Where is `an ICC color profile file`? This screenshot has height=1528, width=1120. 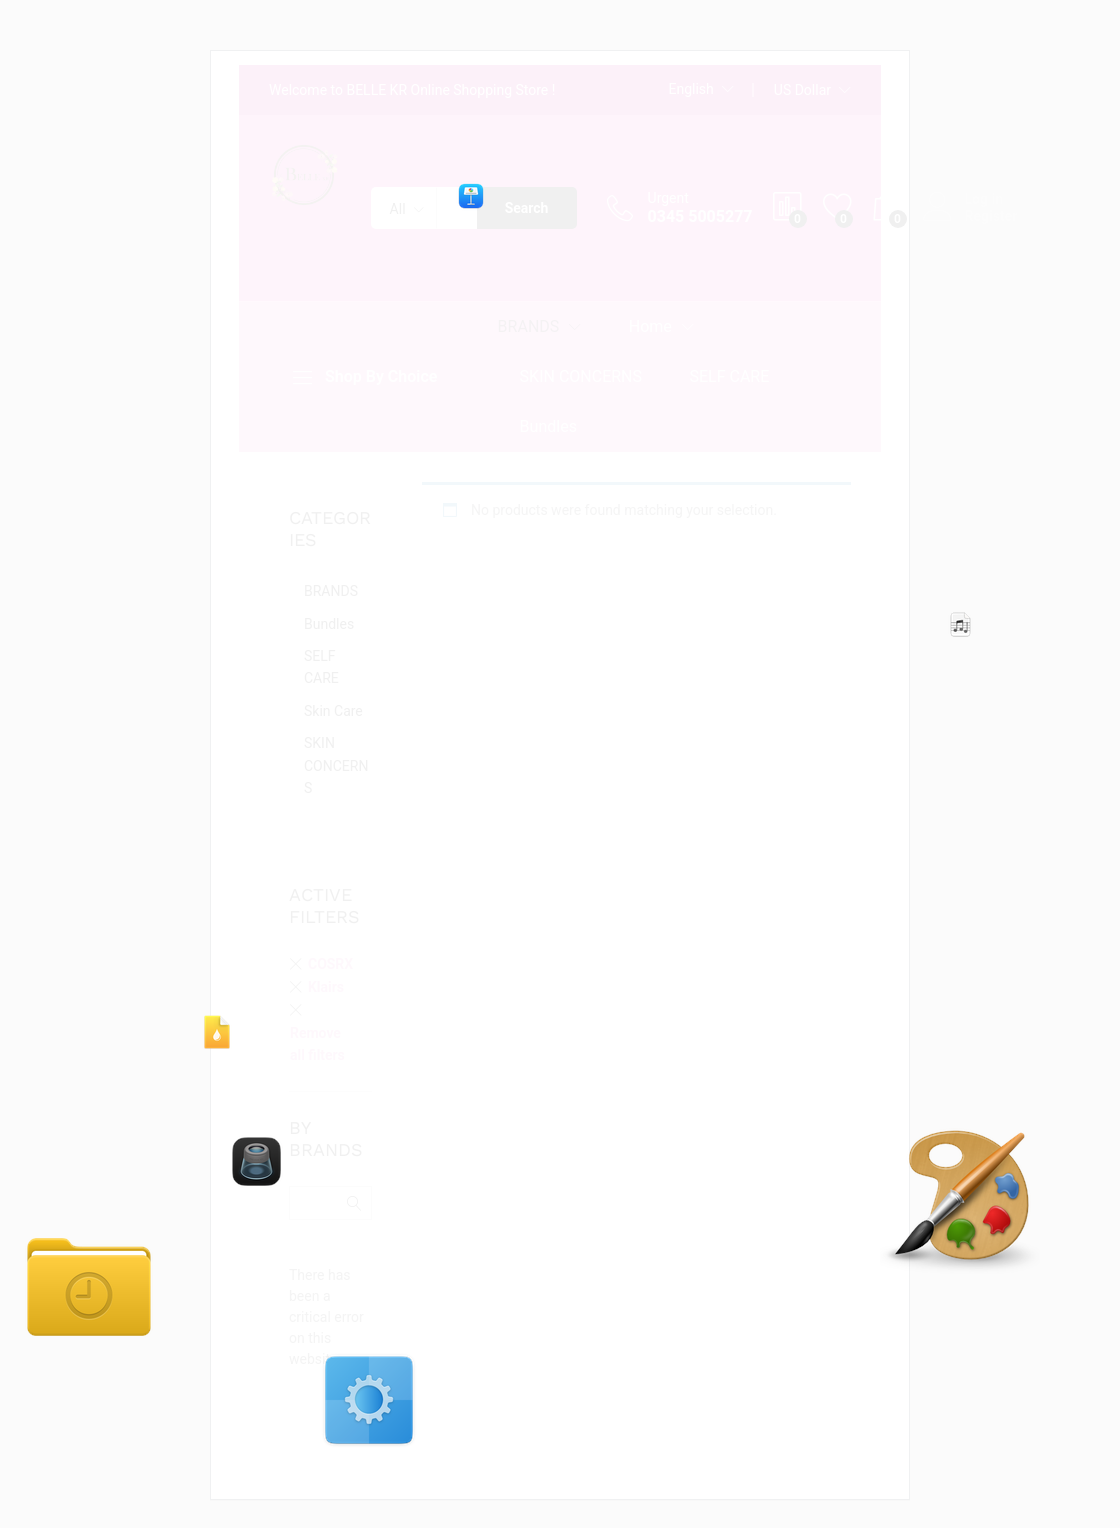
an ICC color profile file is located at coordinates (217, 1032).